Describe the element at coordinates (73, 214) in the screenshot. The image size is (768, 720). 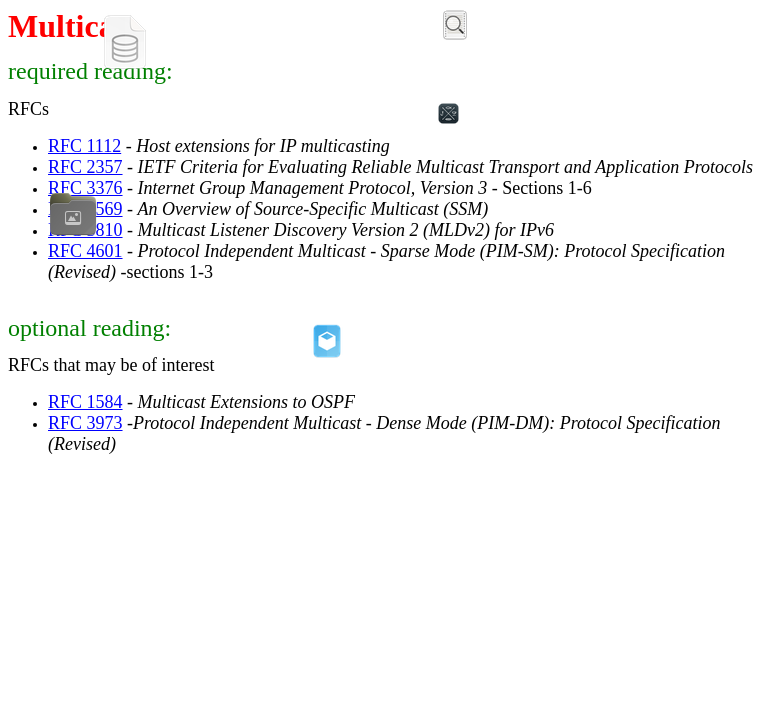
I see `open your pictures folder` at that location.